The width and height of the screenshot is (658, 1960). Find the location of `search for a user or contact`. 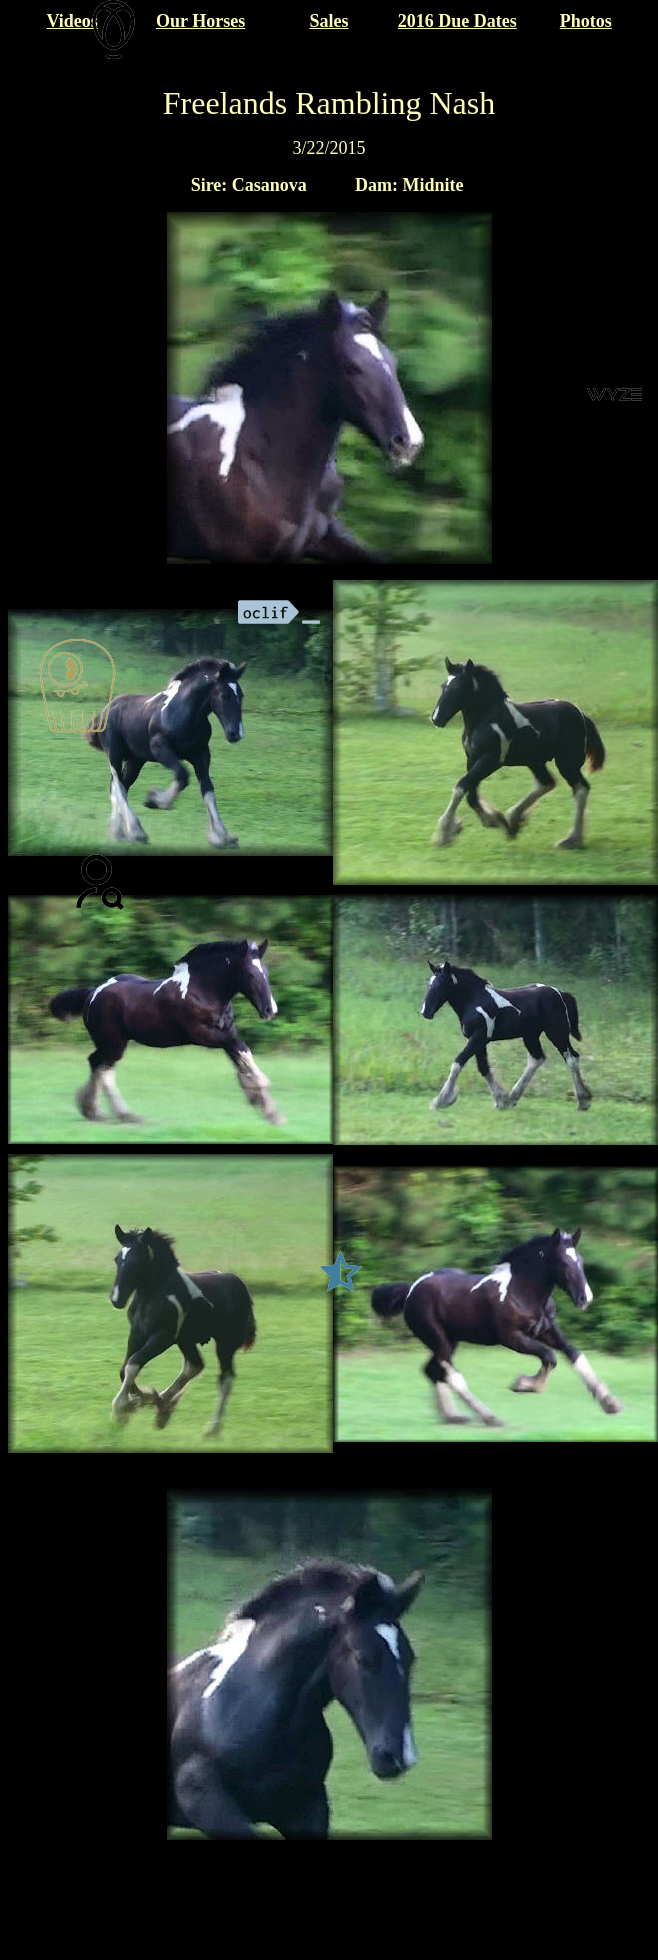

search for a user or contact is located at coordinates (96, 882).